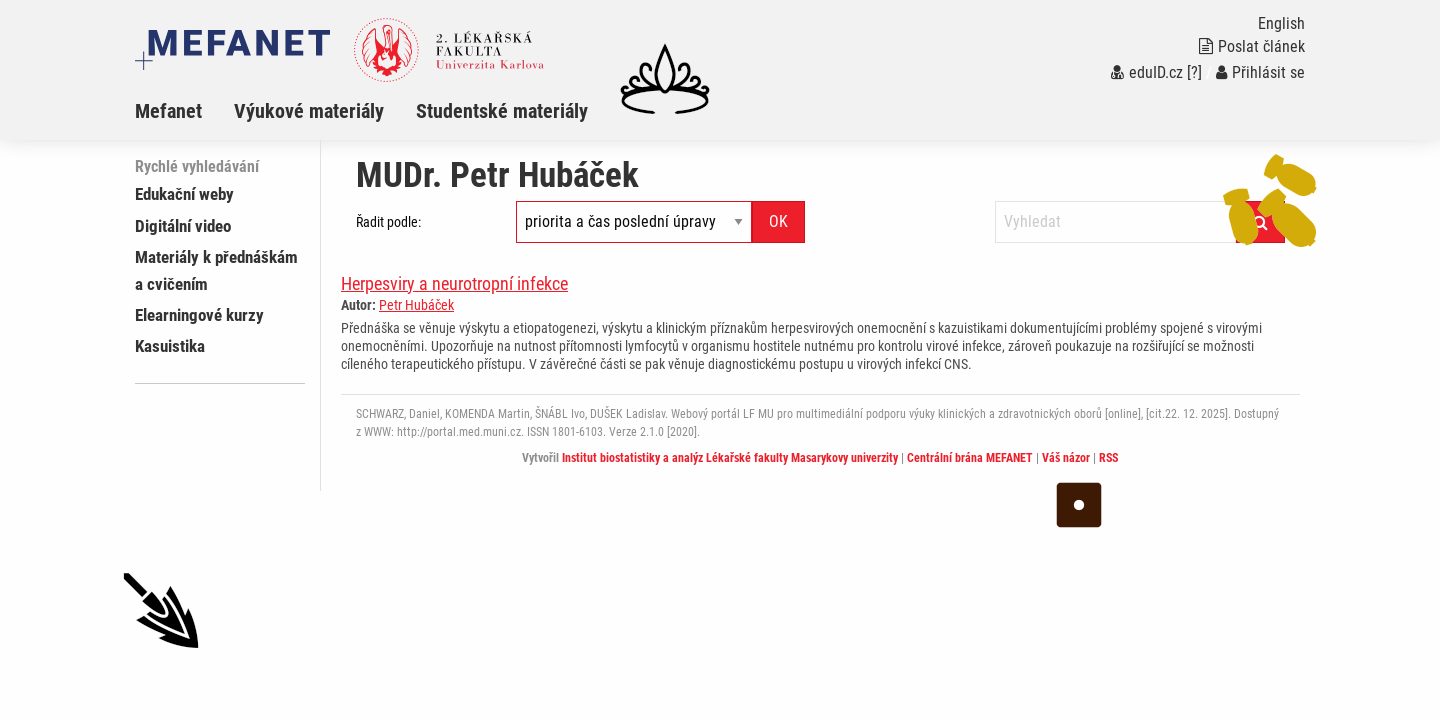 This screenshot has width=1440, height=720. What do you see at coordinates (161, 610) in the screenshot?
I see `equip spear hook weapon` at bounding box center [161, 610].